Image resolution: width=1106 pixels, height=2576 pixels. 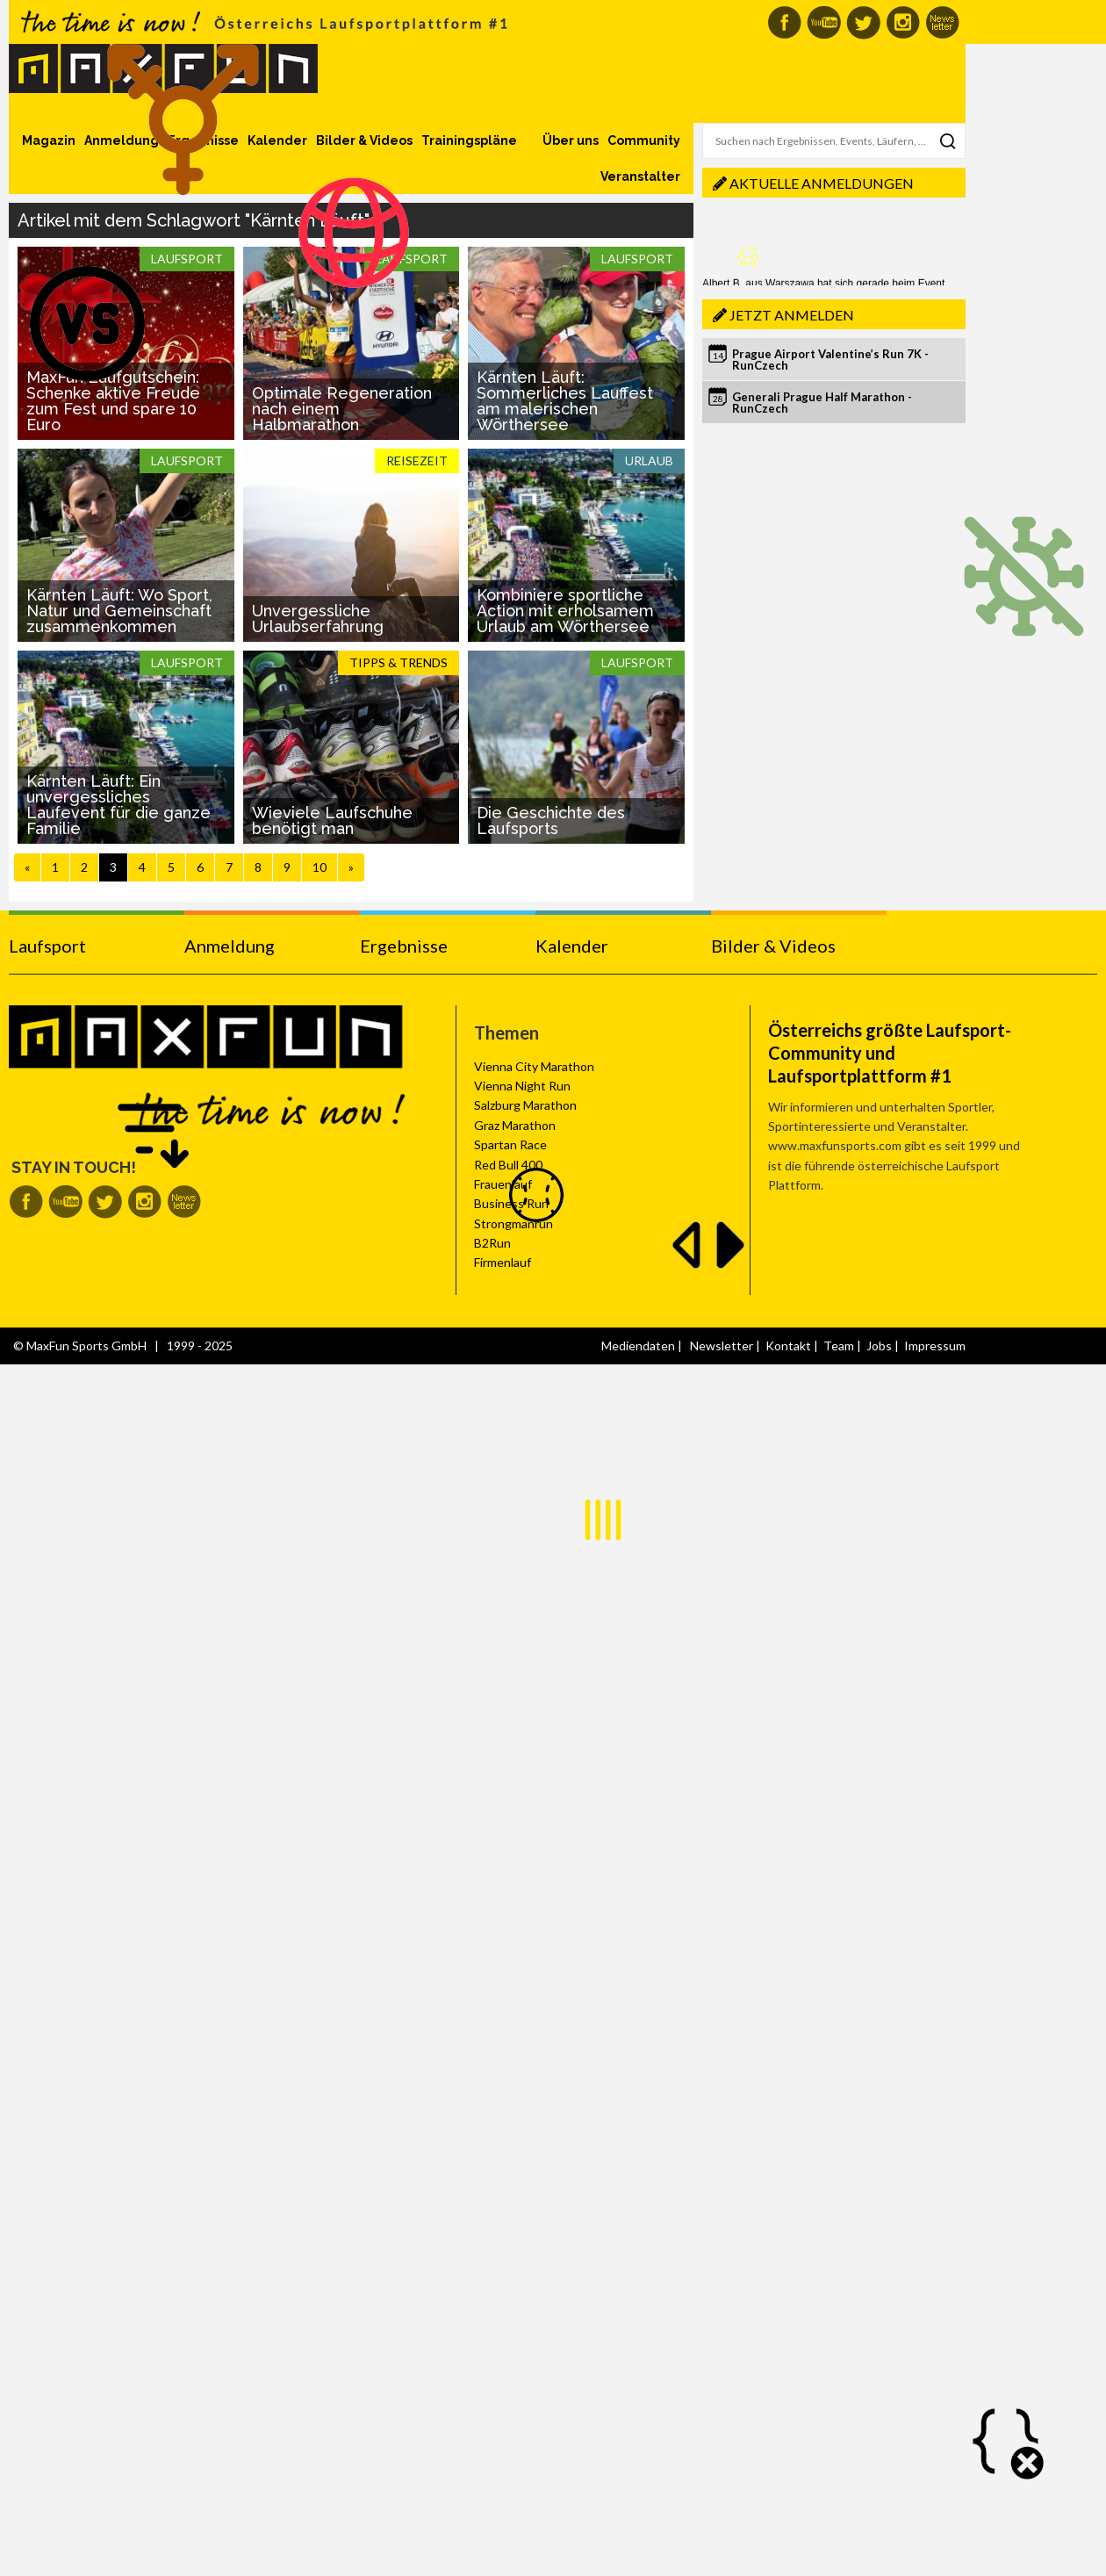 I want to click on indicates transgender identity option, so click(x=183, y=119).